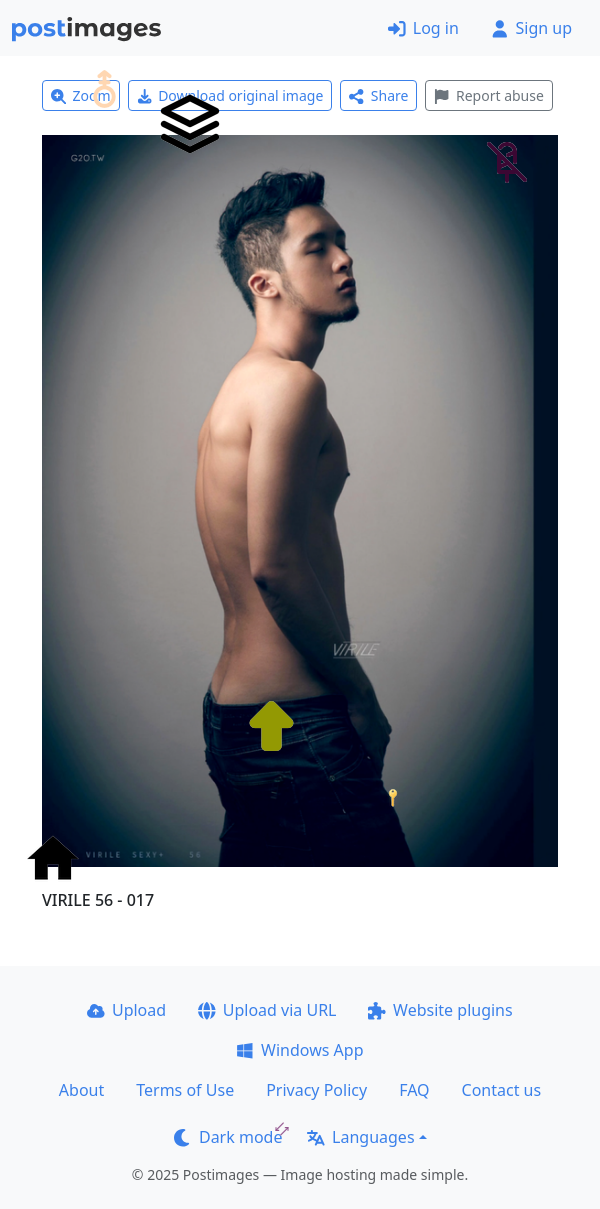  Describe the element at coordinates (271, 725) in the screenshot. I see `upvote or like content` at that location.